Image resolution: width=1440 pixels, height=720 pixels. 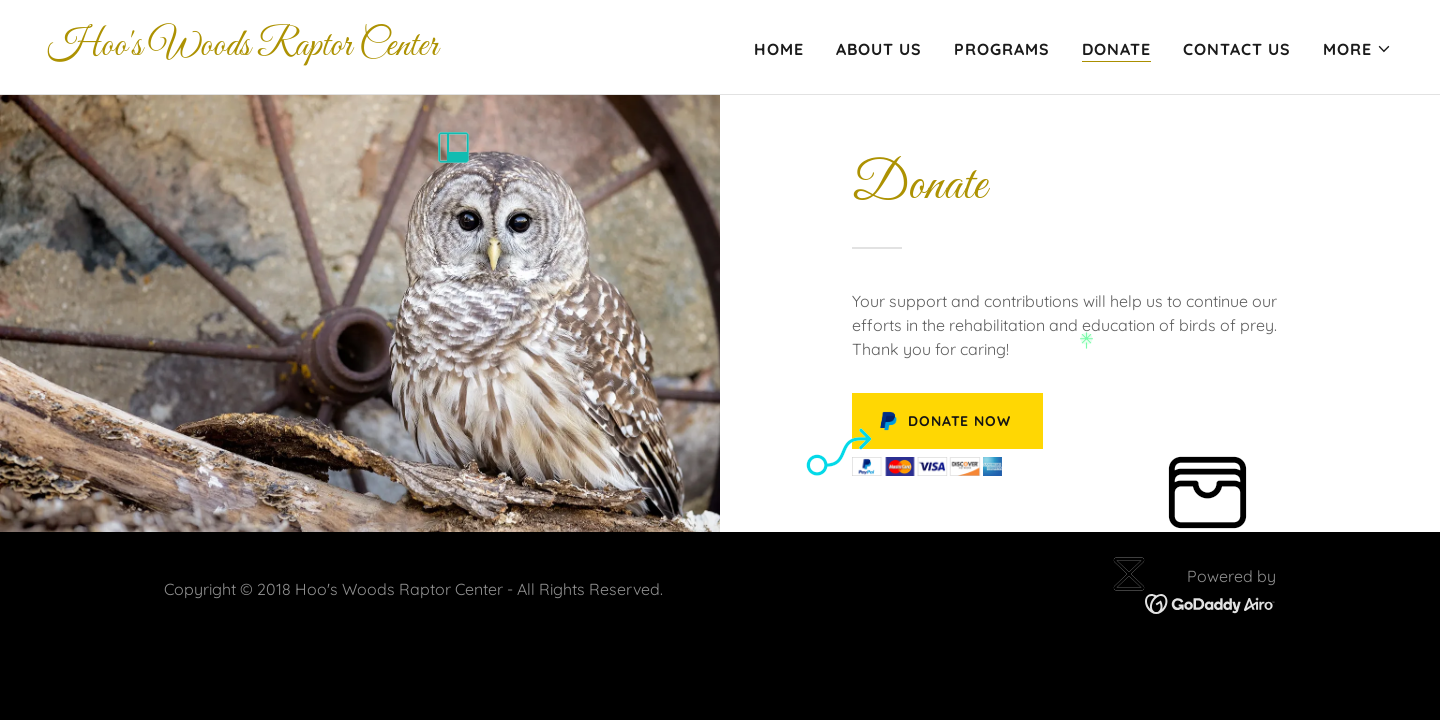 What do you see at coordinates (453, 147) in the screenshot?
I see `toggle right side panel visibility` at bounding box center [453, 147].